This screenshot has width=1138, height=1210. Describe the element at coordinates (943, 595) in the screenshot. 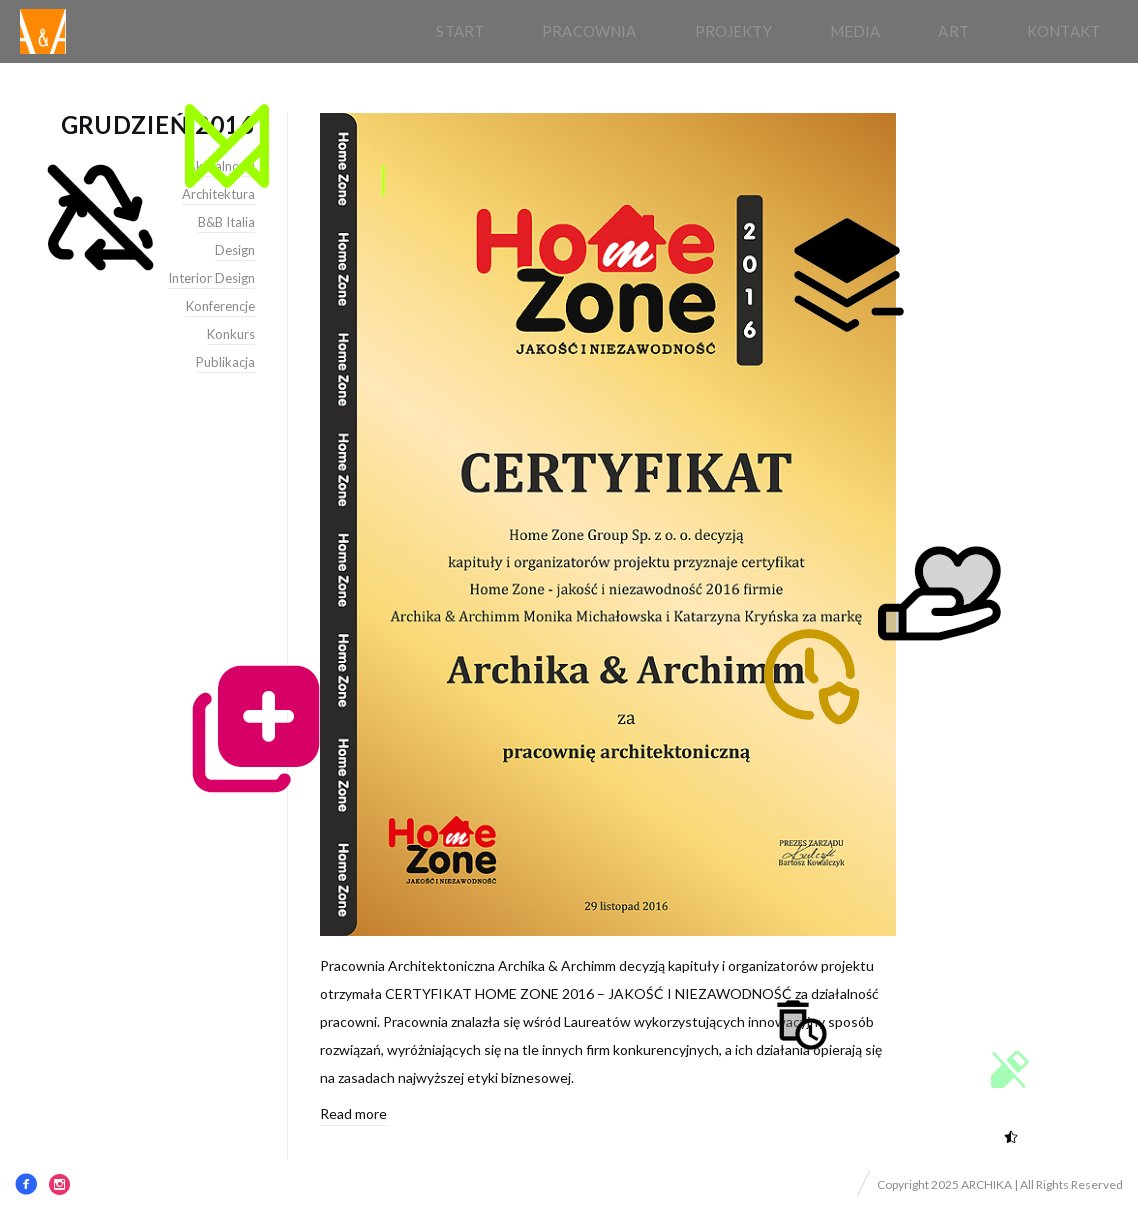

I see `donate or give to charity` at that location.